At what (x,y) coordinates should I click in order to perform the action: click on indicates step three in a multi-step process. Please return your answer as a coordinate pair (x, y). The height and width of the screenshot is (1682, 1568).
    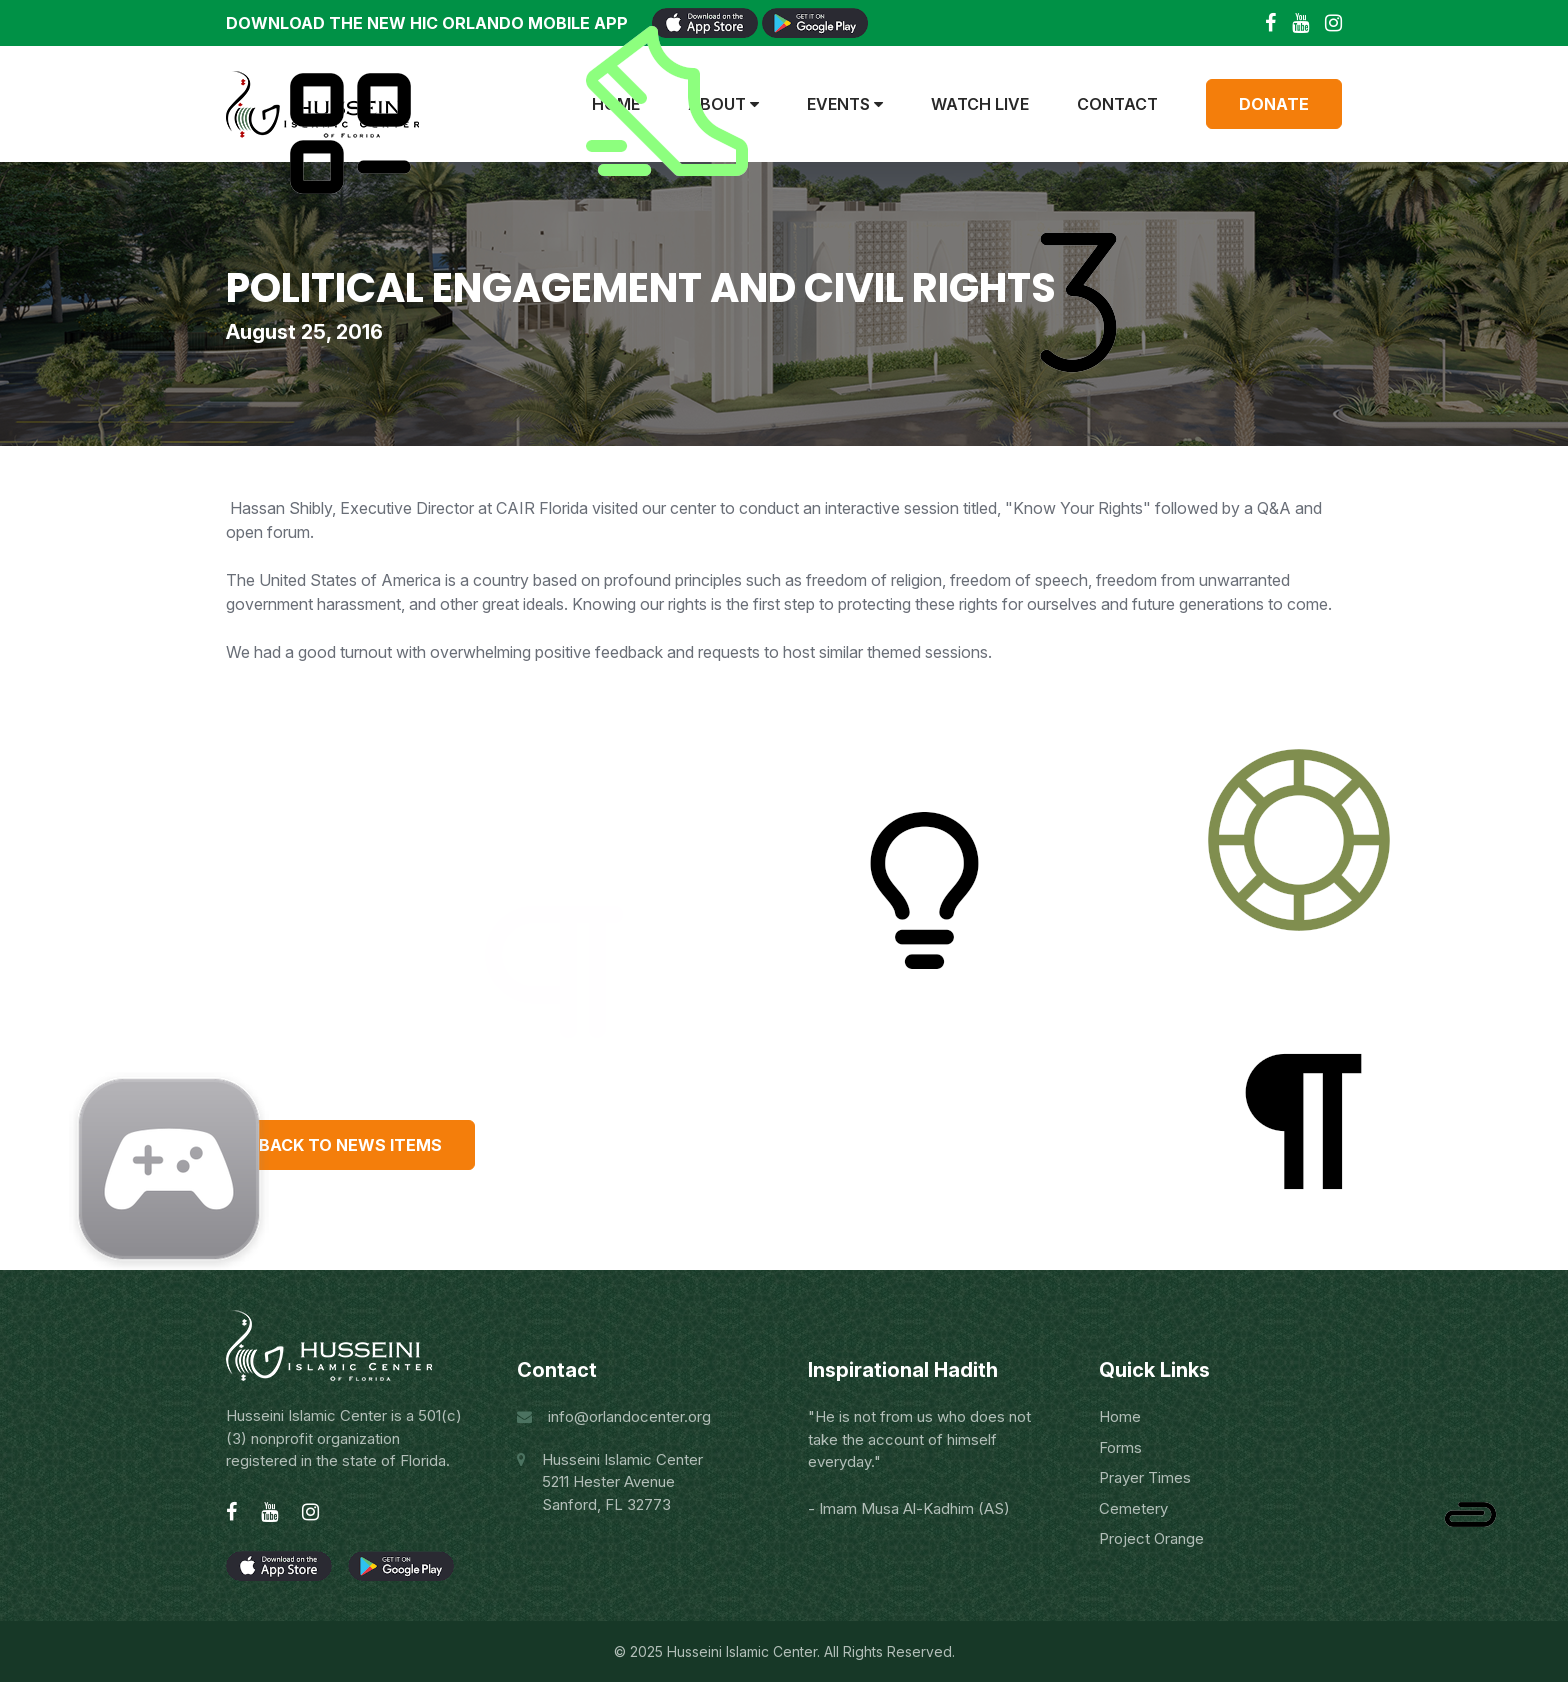
    Looking at the image, I should click on (1078, 302).